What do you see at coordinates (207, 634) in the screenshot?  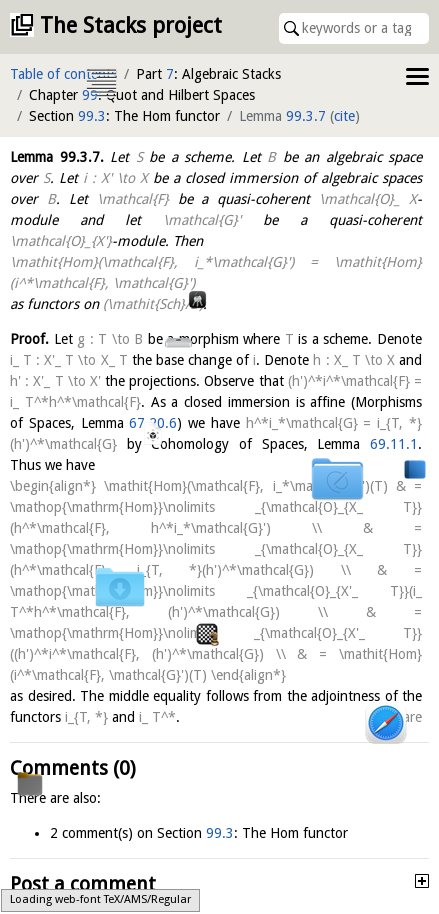 I see `open the chess game application` at bounding box center [207, 634].